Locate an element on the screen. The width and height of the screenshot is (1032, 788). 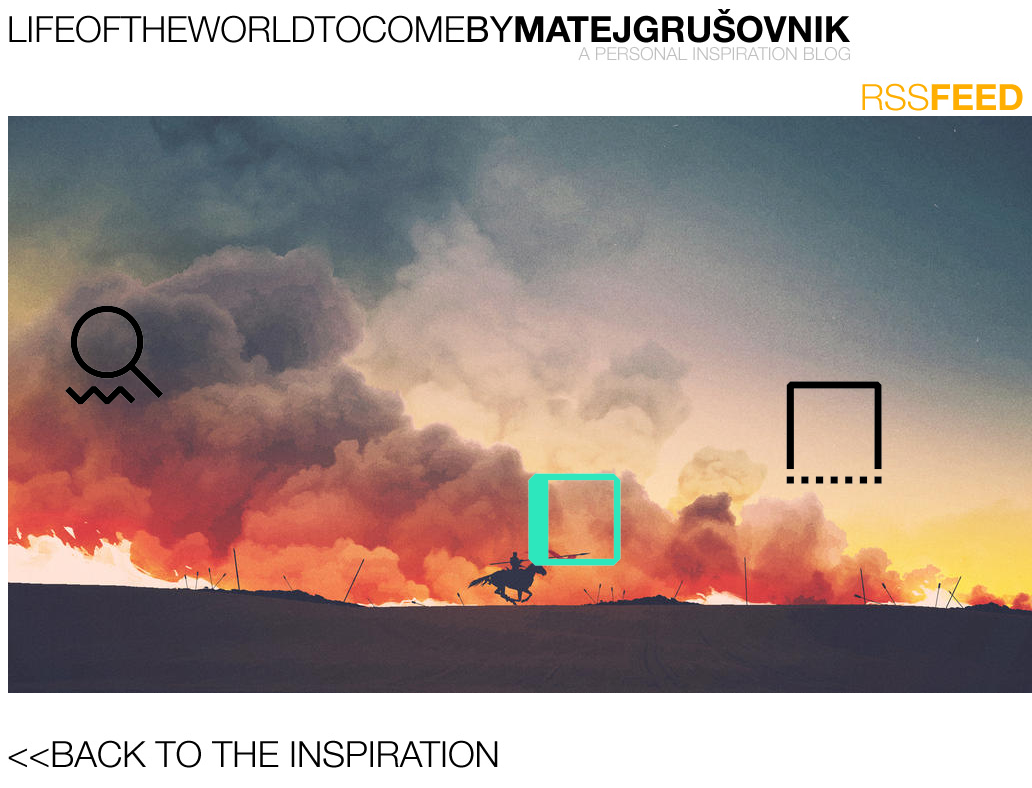
move activity bar to the left side of the editor is located at coordinates (574, 519).